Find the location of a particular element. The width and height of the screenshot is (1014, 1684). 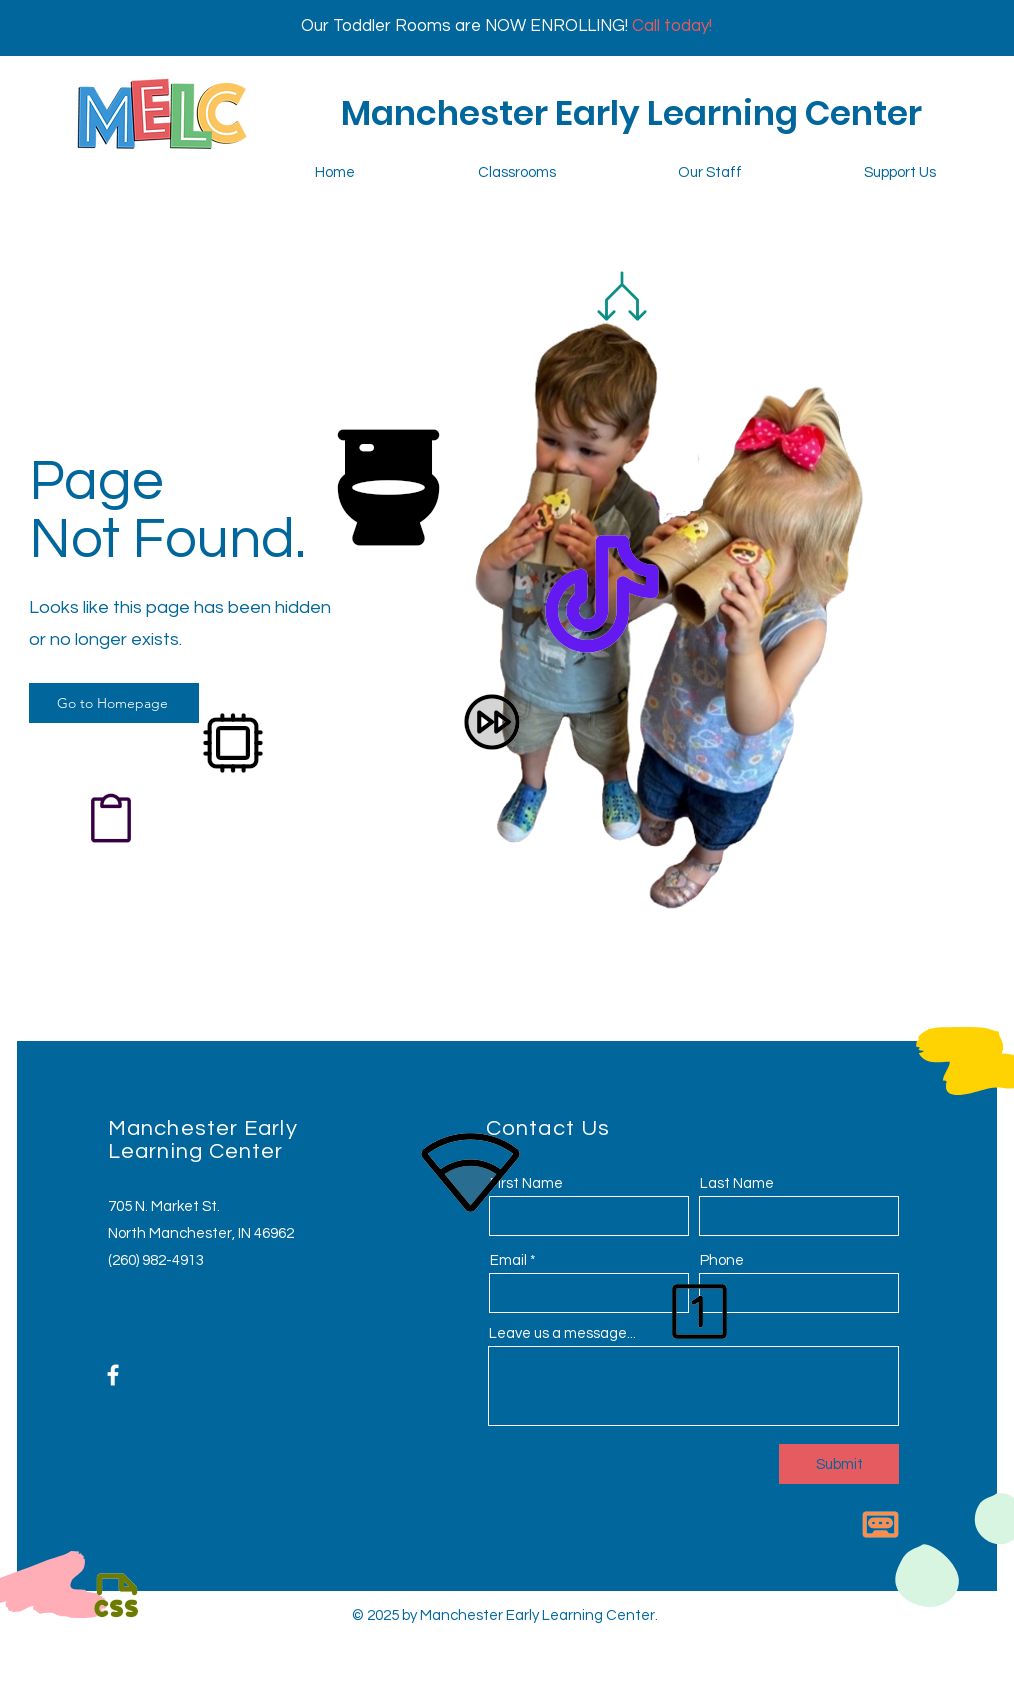

fast forward media playback is located at coordinates (492, 722).